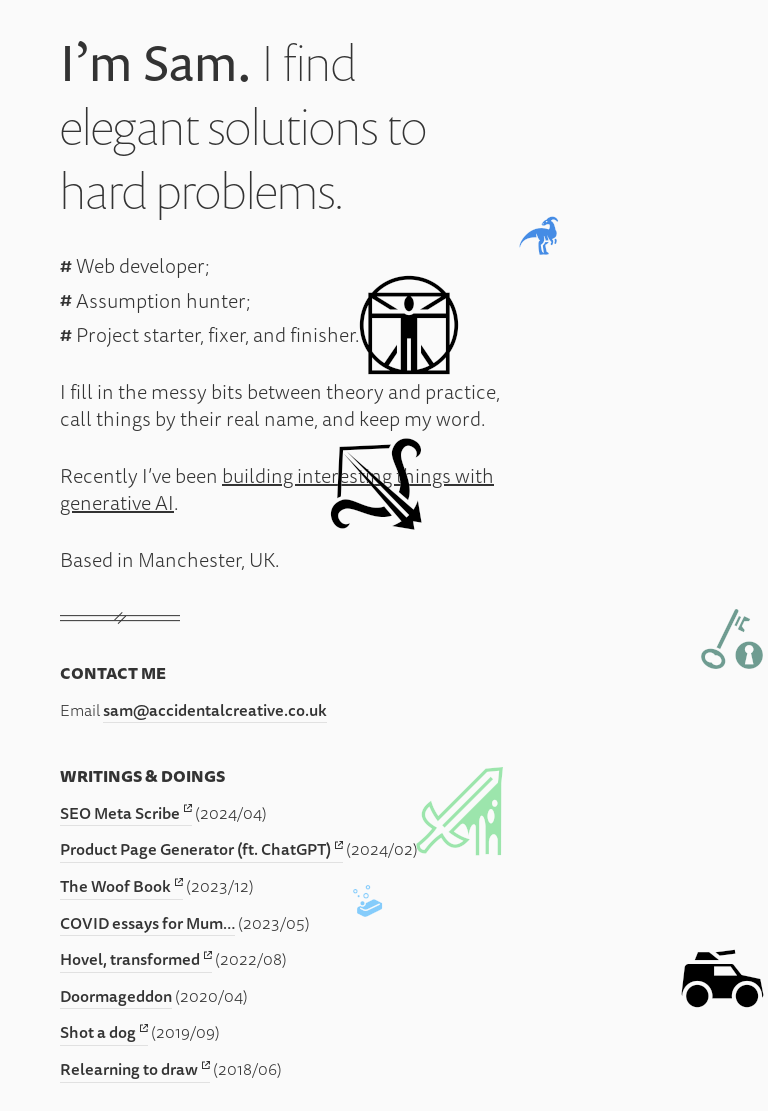 This screenshot has height=1111, width=768. I want to click on indicates a critical hit or bleeding damage effect, so click(459, 810).